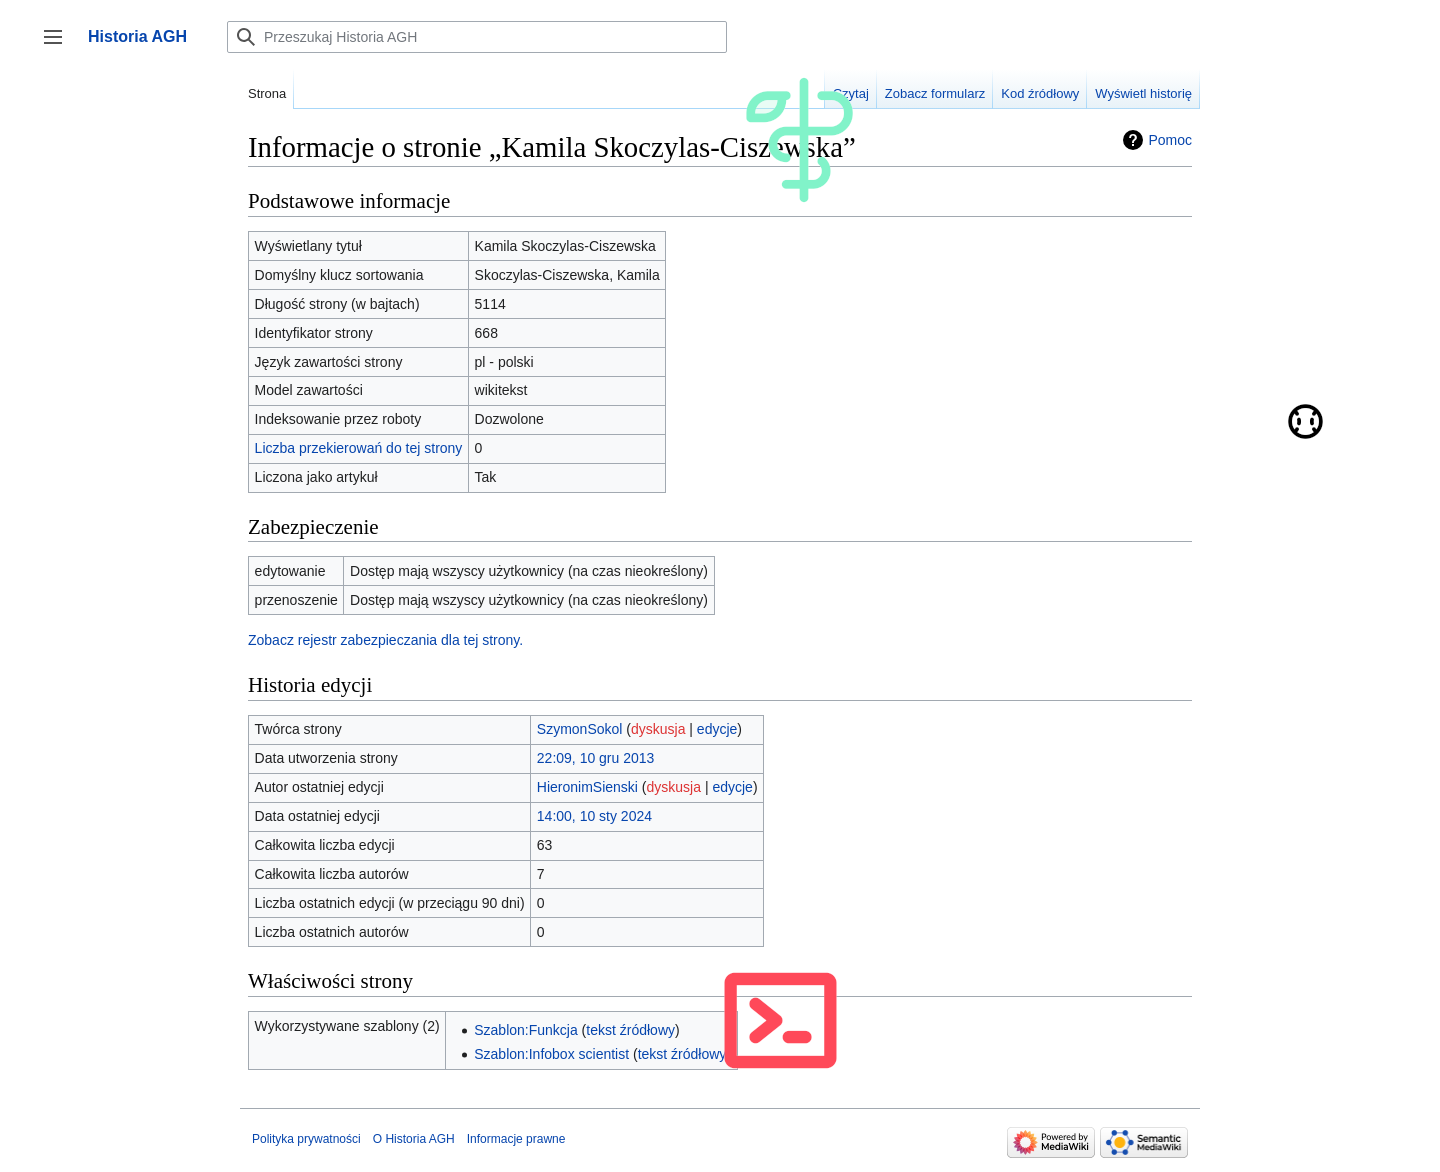  I want to click on view baseball scores or stats, so click(1305, 421).